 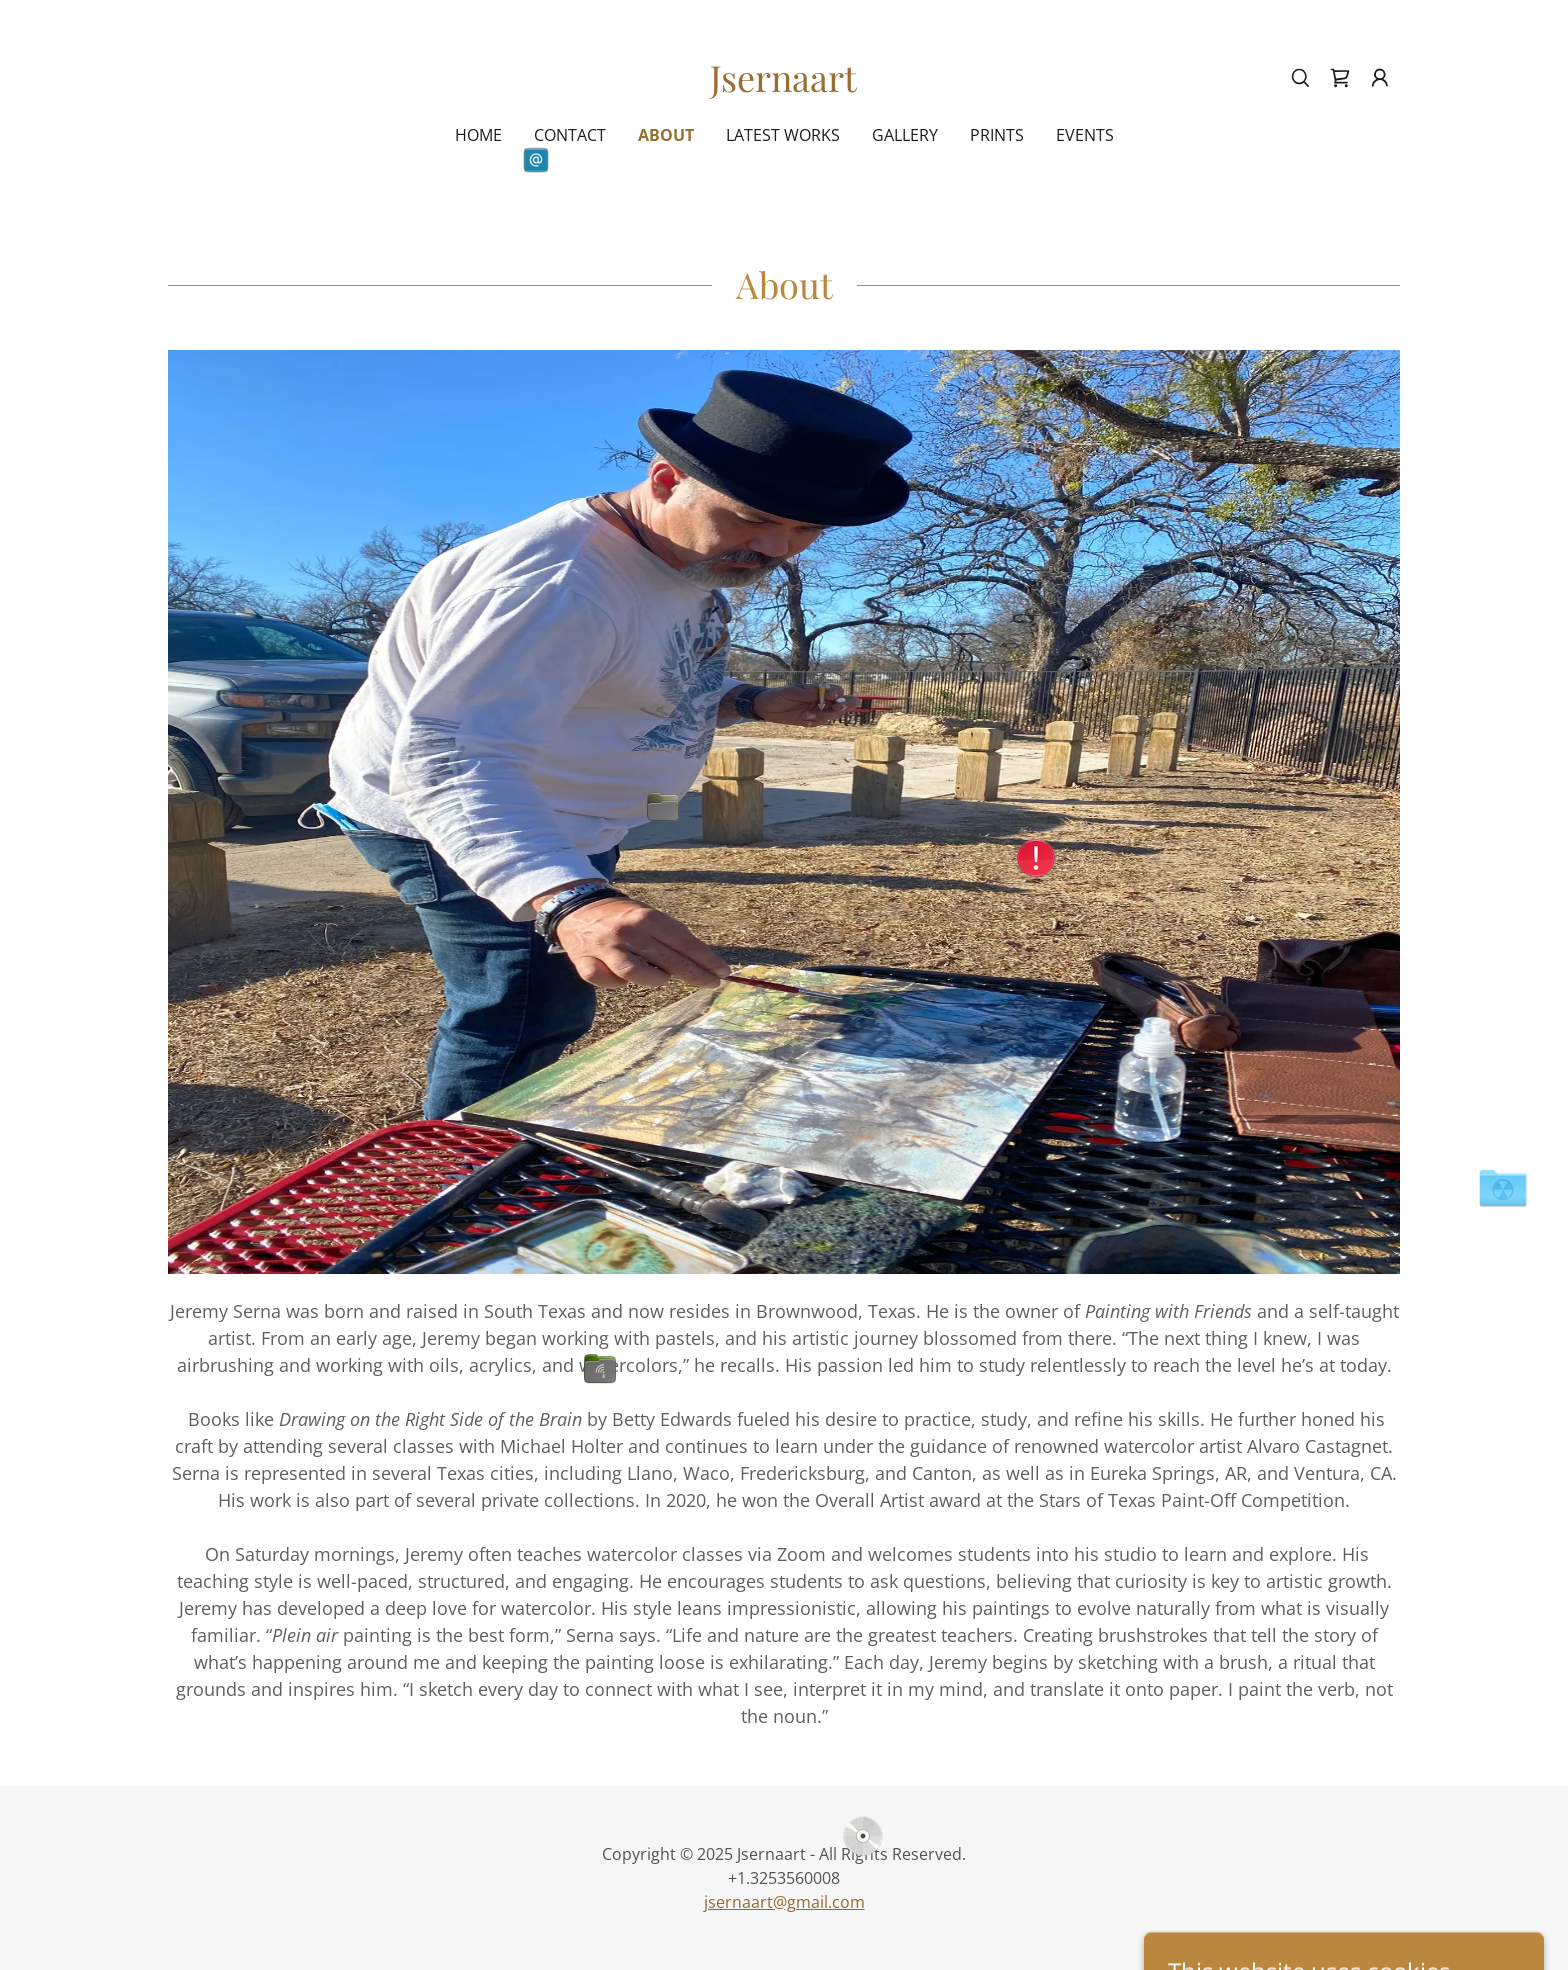 I want to click on access audio CD drive, so click(x=863, y=1836).